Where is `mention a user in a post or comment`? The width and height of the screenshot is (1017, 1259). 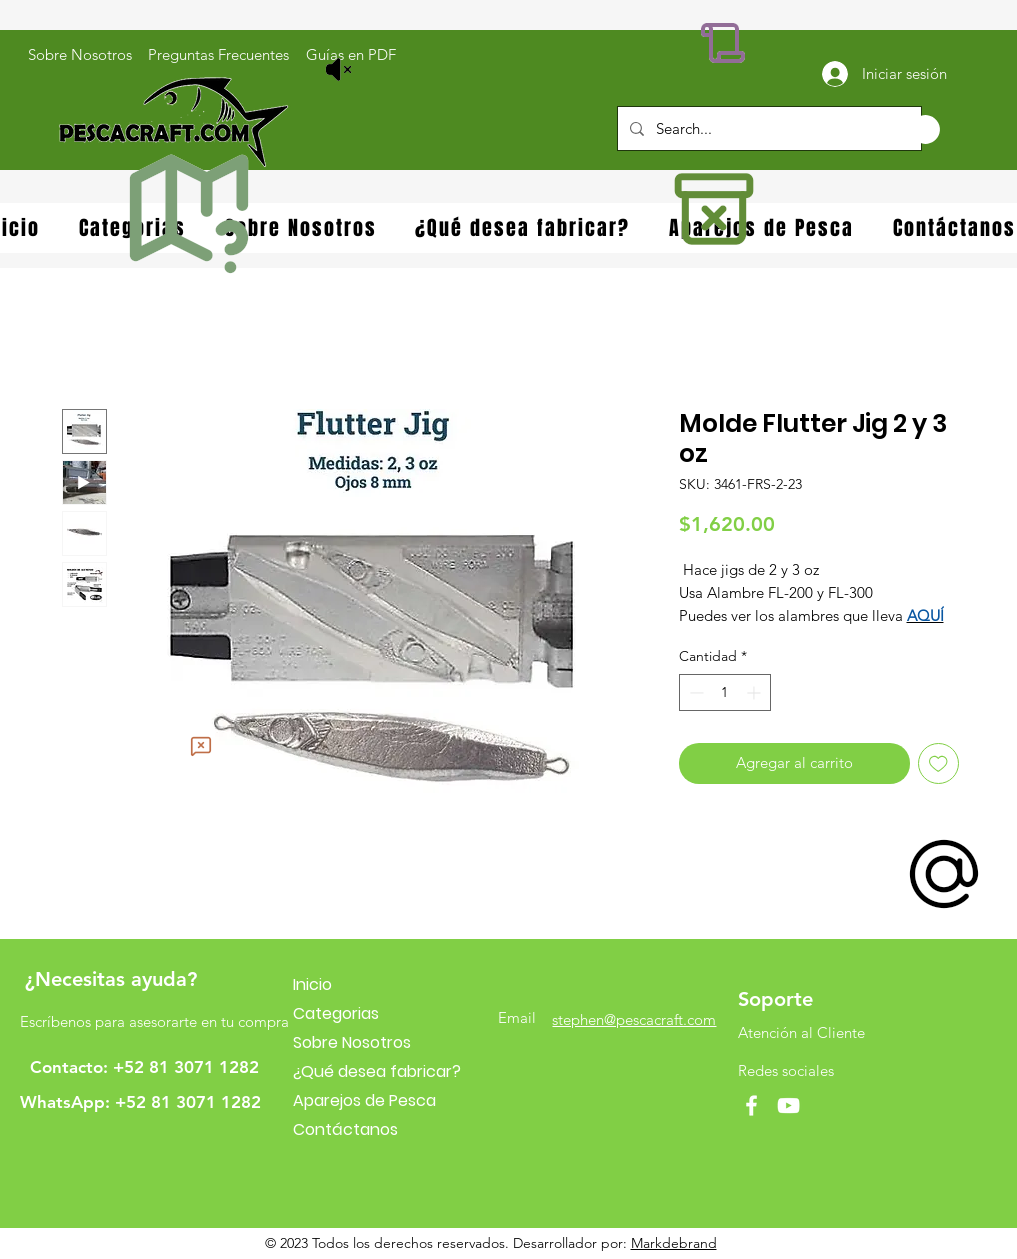
mention a user in a post or comment is located at coordinates (944, 874).